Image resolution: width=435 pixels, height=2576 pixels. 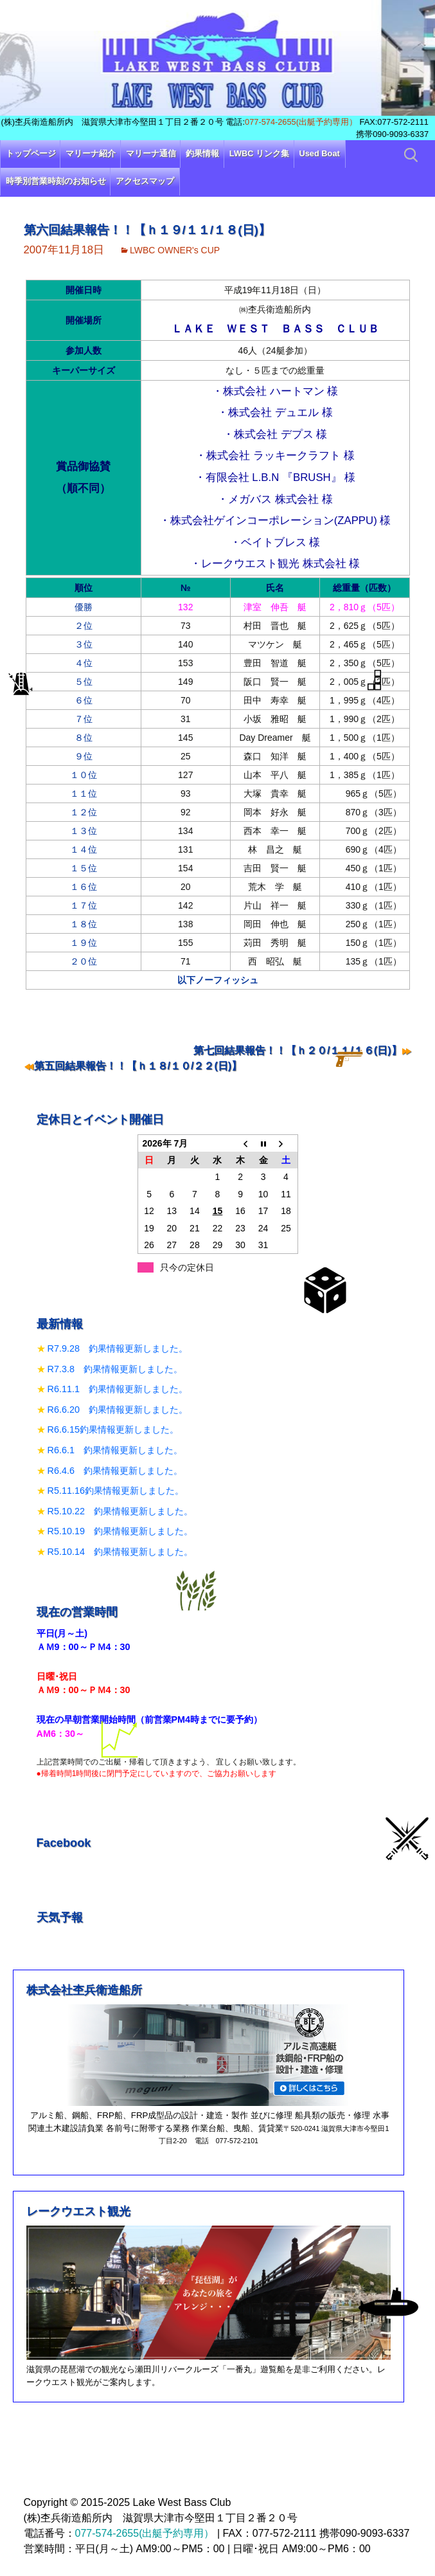 What do you see at coordinates (407, 1838) in the screenshot?
I see `access lightsaber combat or duel mode` at bounding box center [407, 1838].